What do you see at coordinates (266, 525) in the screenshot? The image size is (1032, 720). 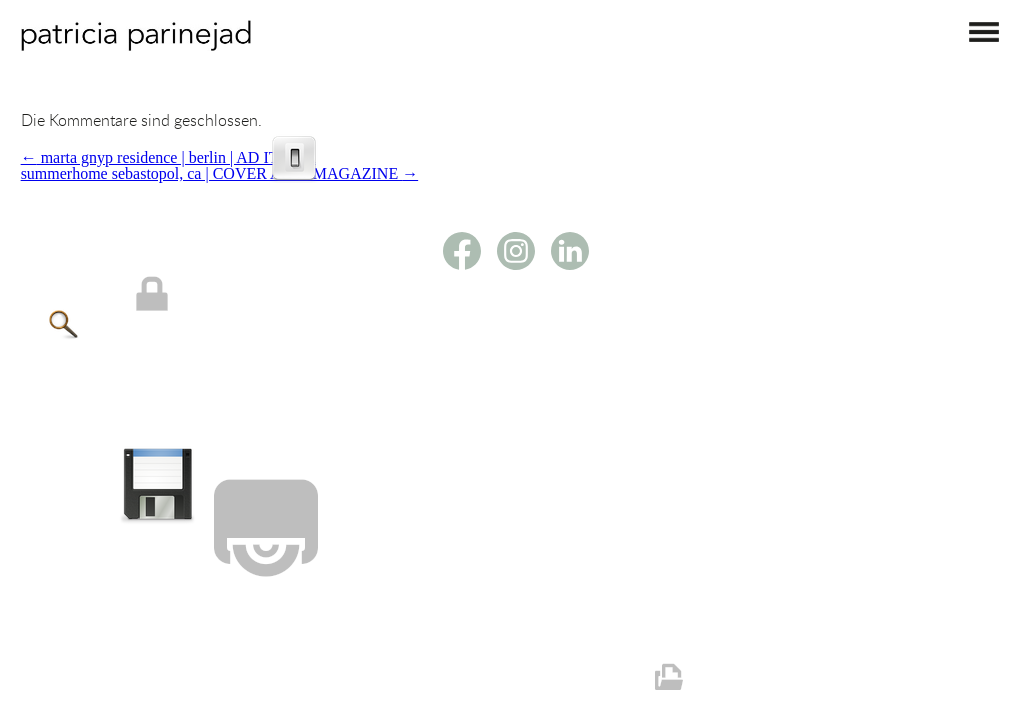 I see `access optical disc drive` at bounding box center [266, 525].